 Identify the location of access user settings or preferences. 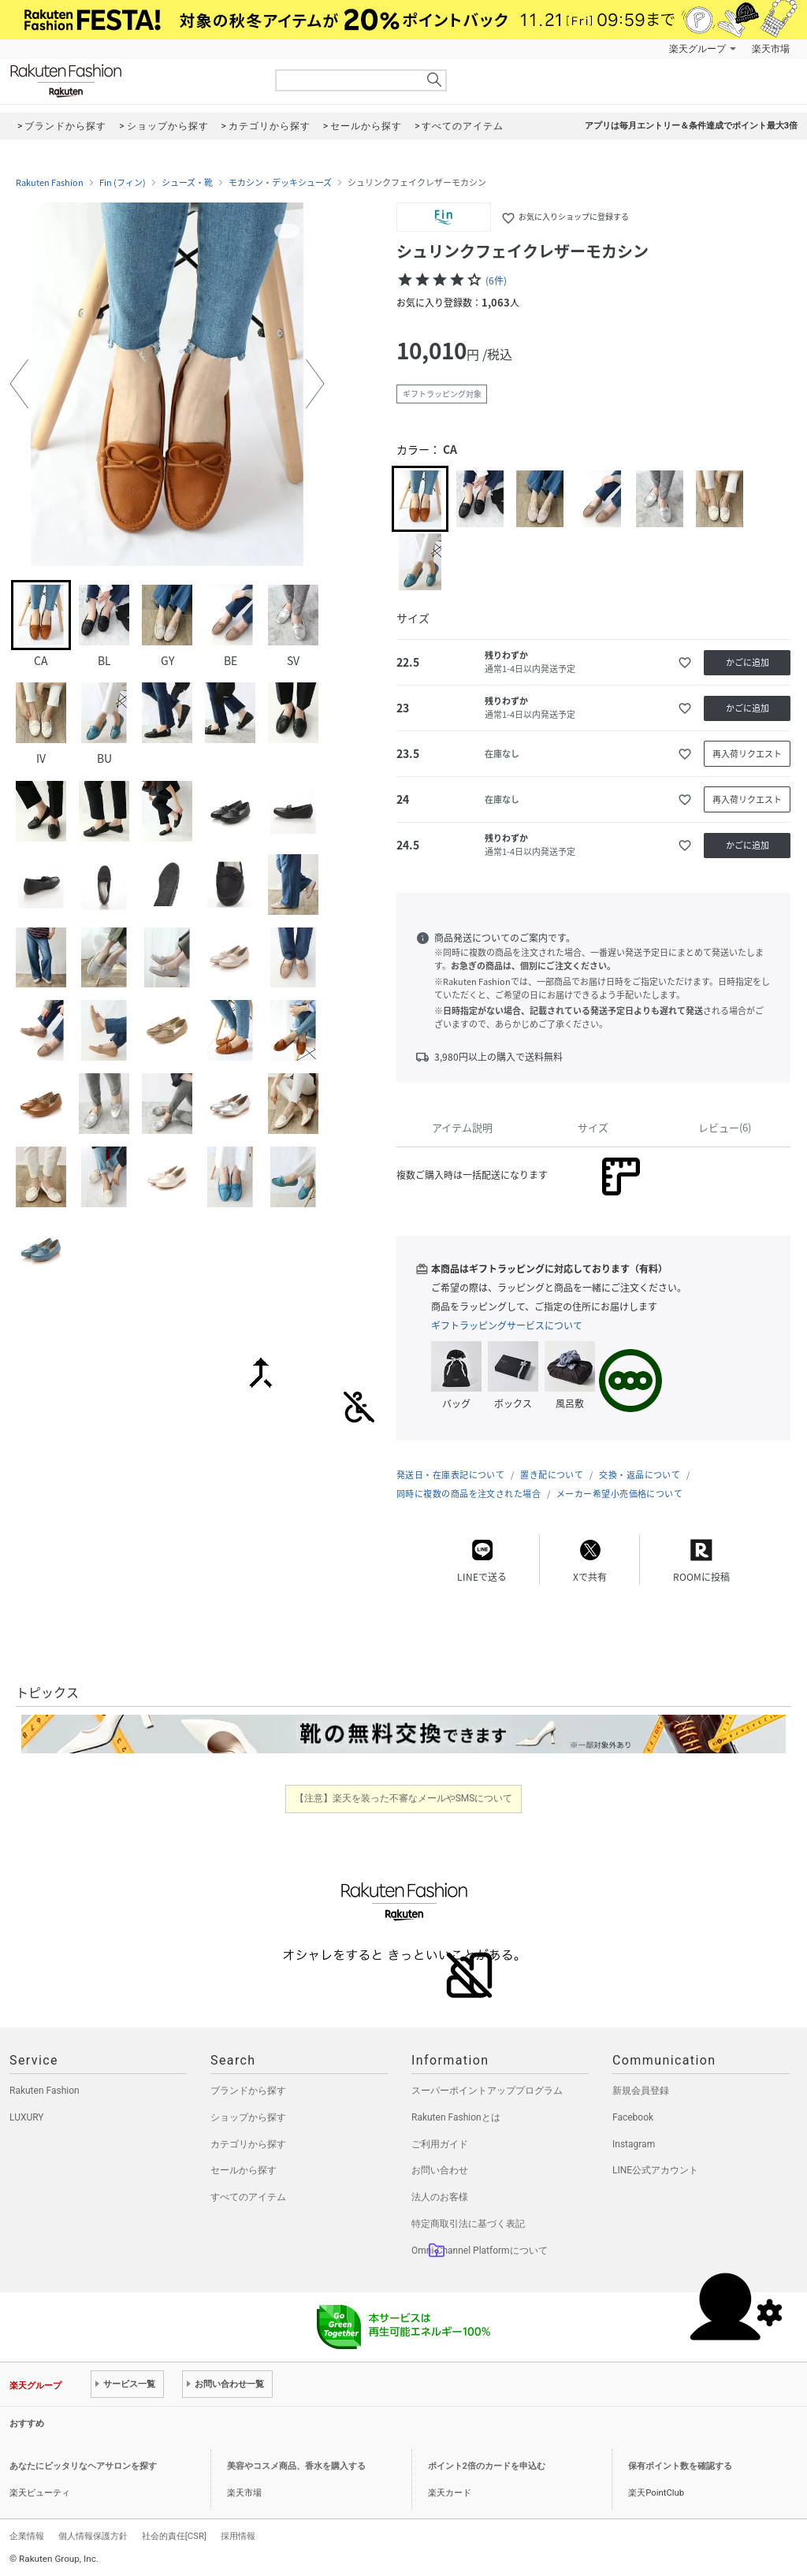
(733, 2310).